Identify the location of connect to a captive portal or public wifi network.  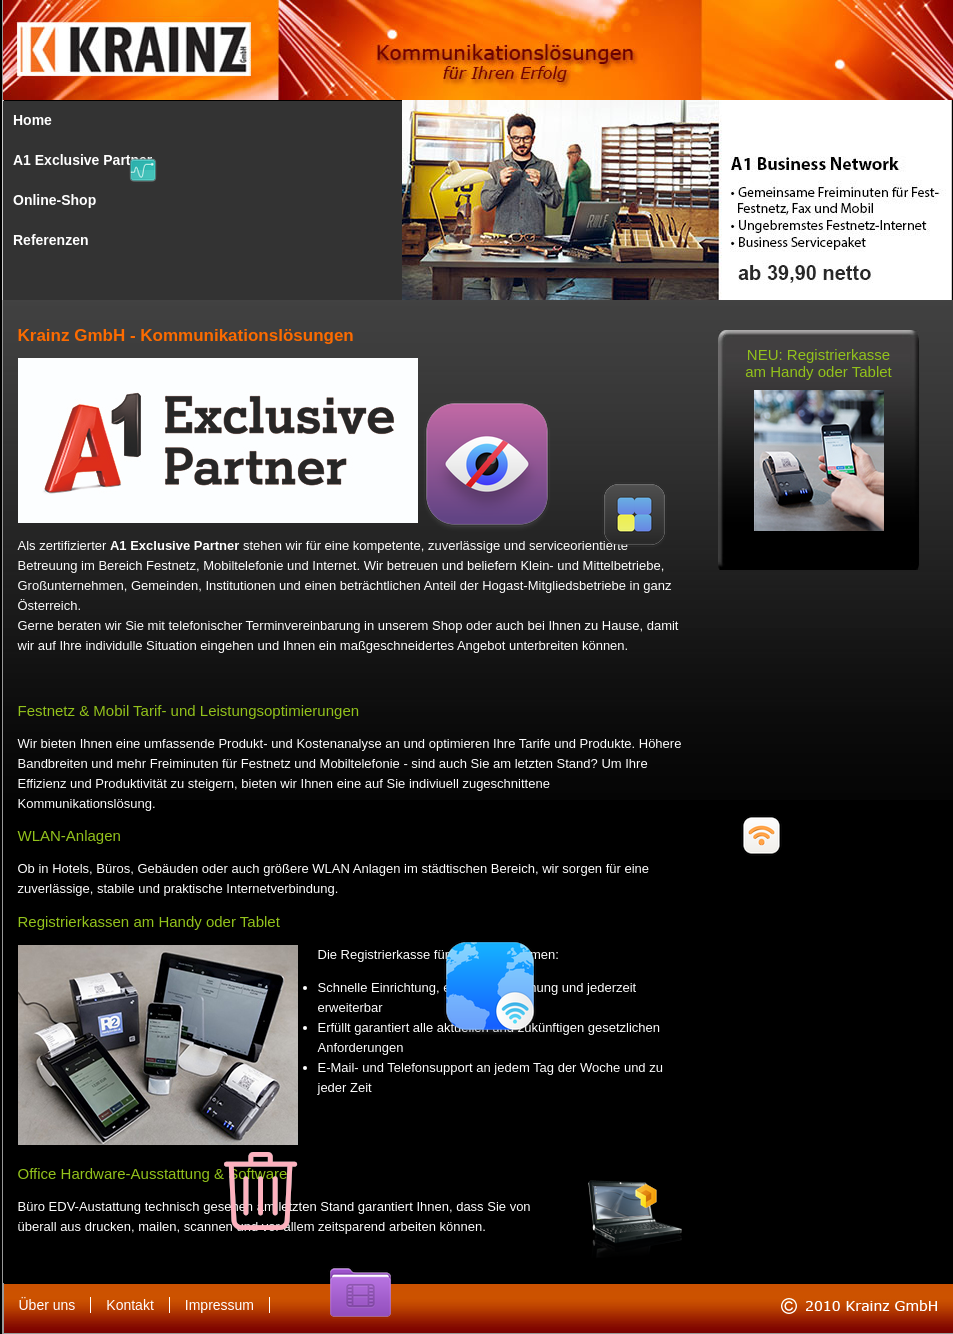
(761, 835).